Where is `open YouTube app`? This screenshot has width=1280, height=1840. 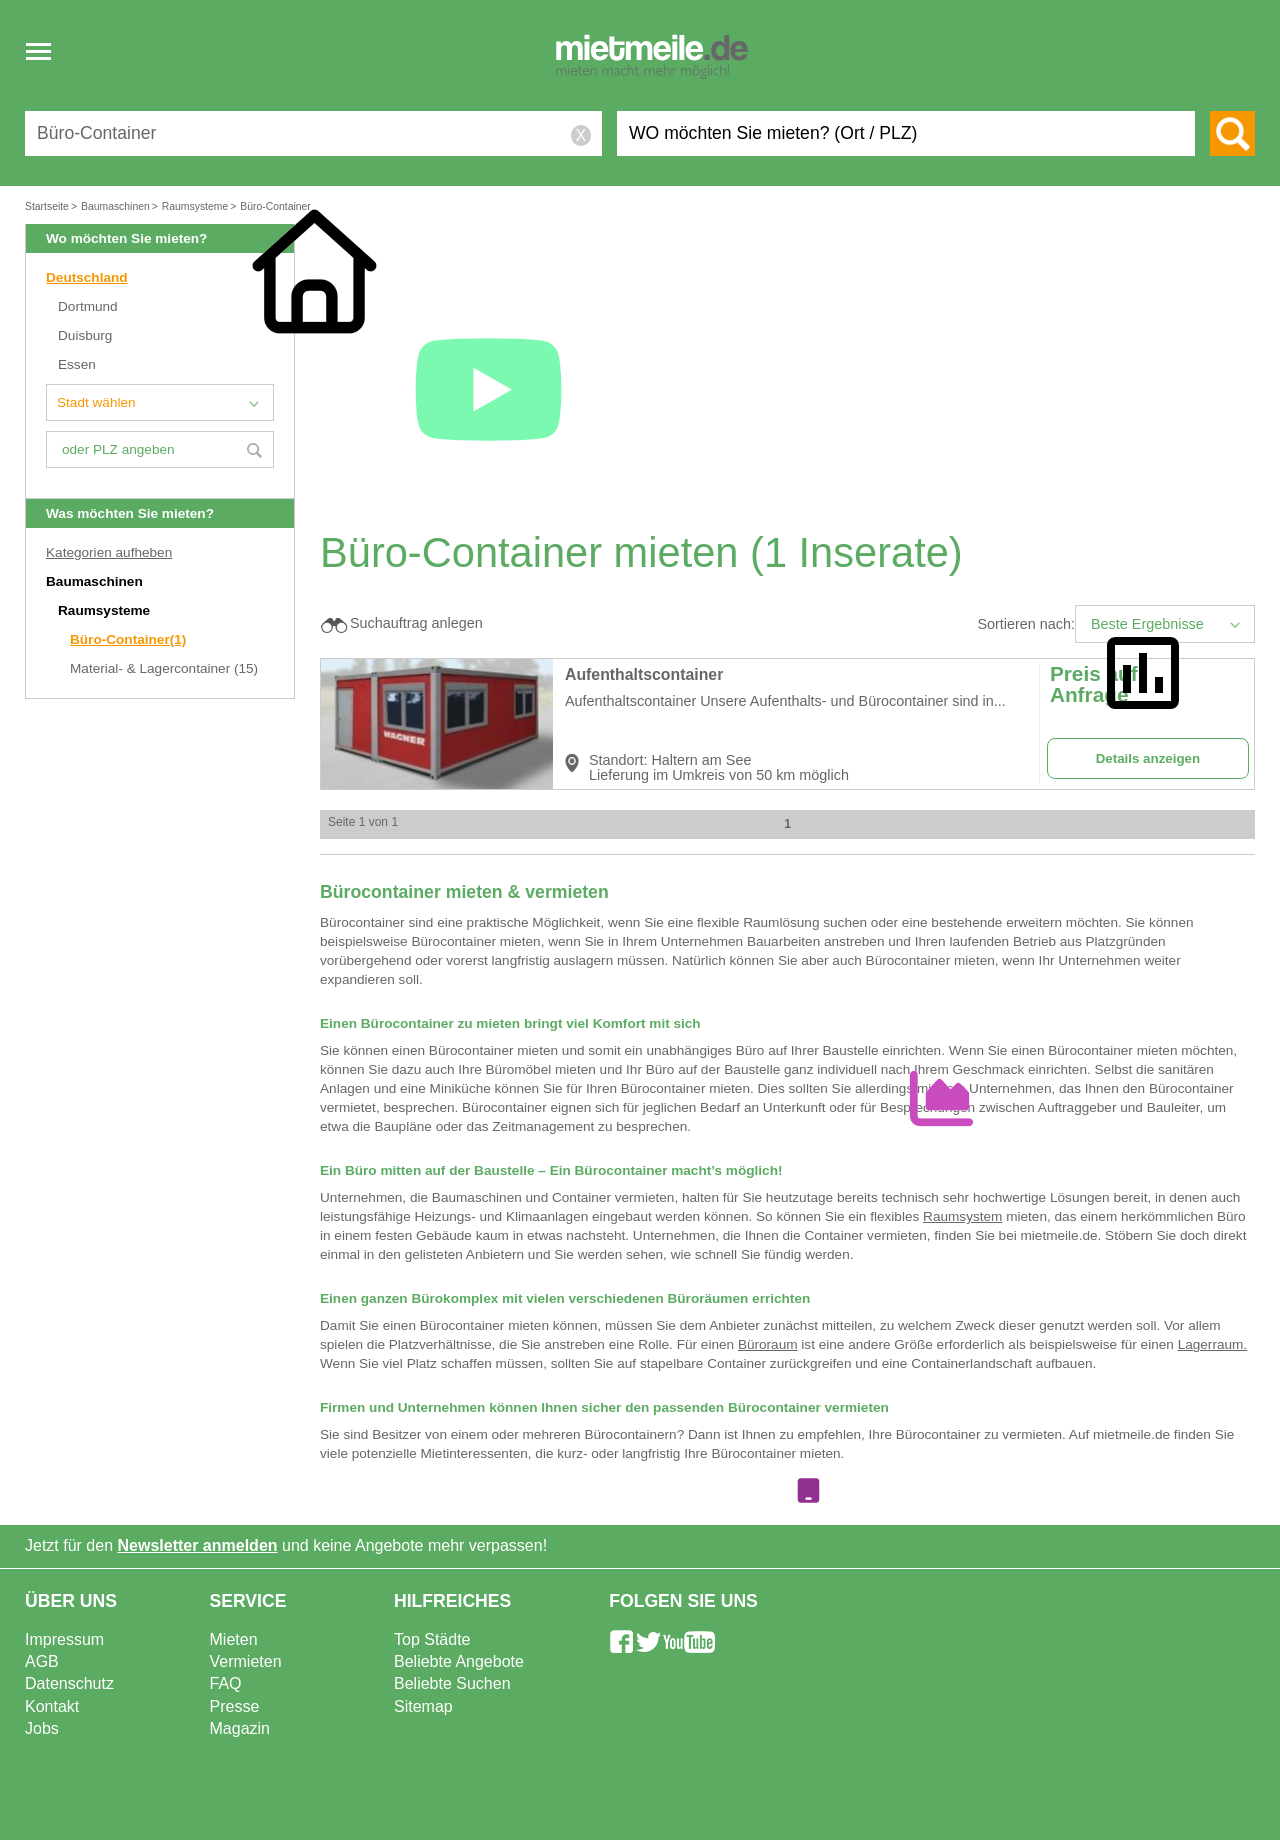 open YouTube app is located at coordinates (488, 389).